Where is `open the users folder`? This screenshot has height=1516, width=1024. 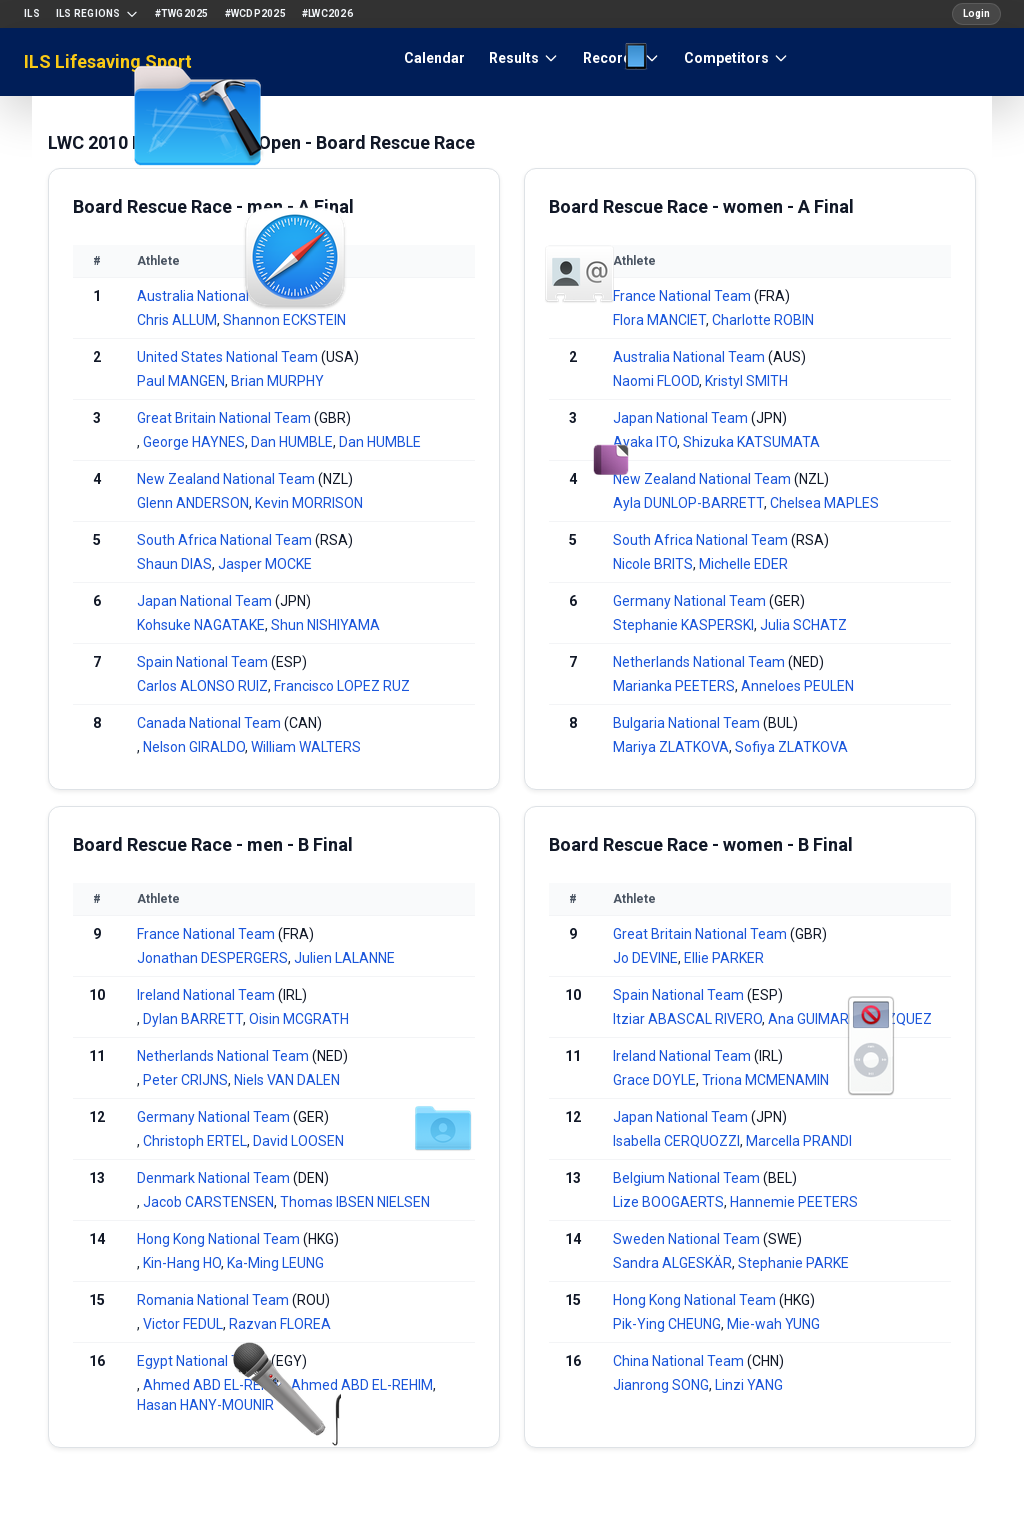
open the users folder is located at coordinates (443, 1128).